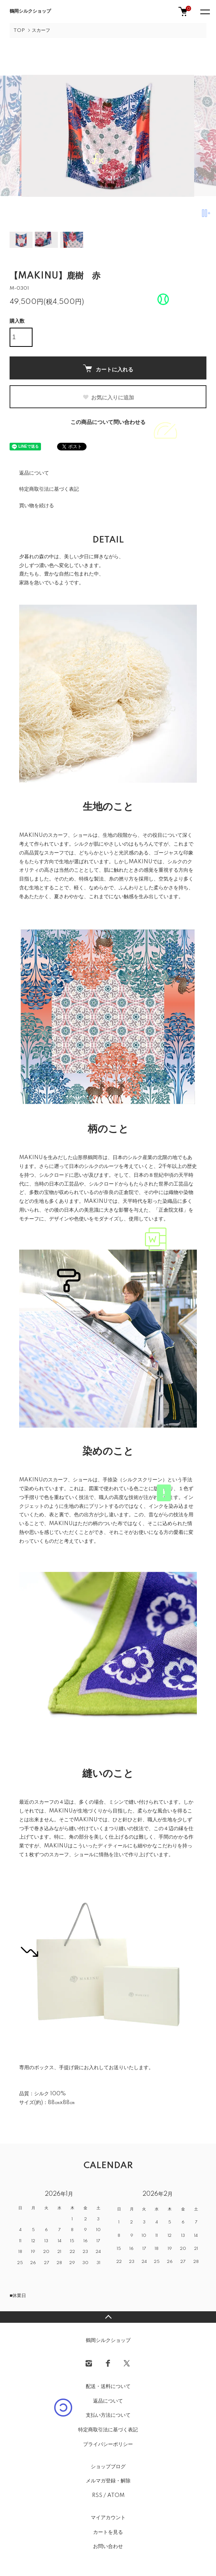 The height and width of the screenshot is (2576, 216). I want to click on insert a mathematical function or formula, so click(97, 158).